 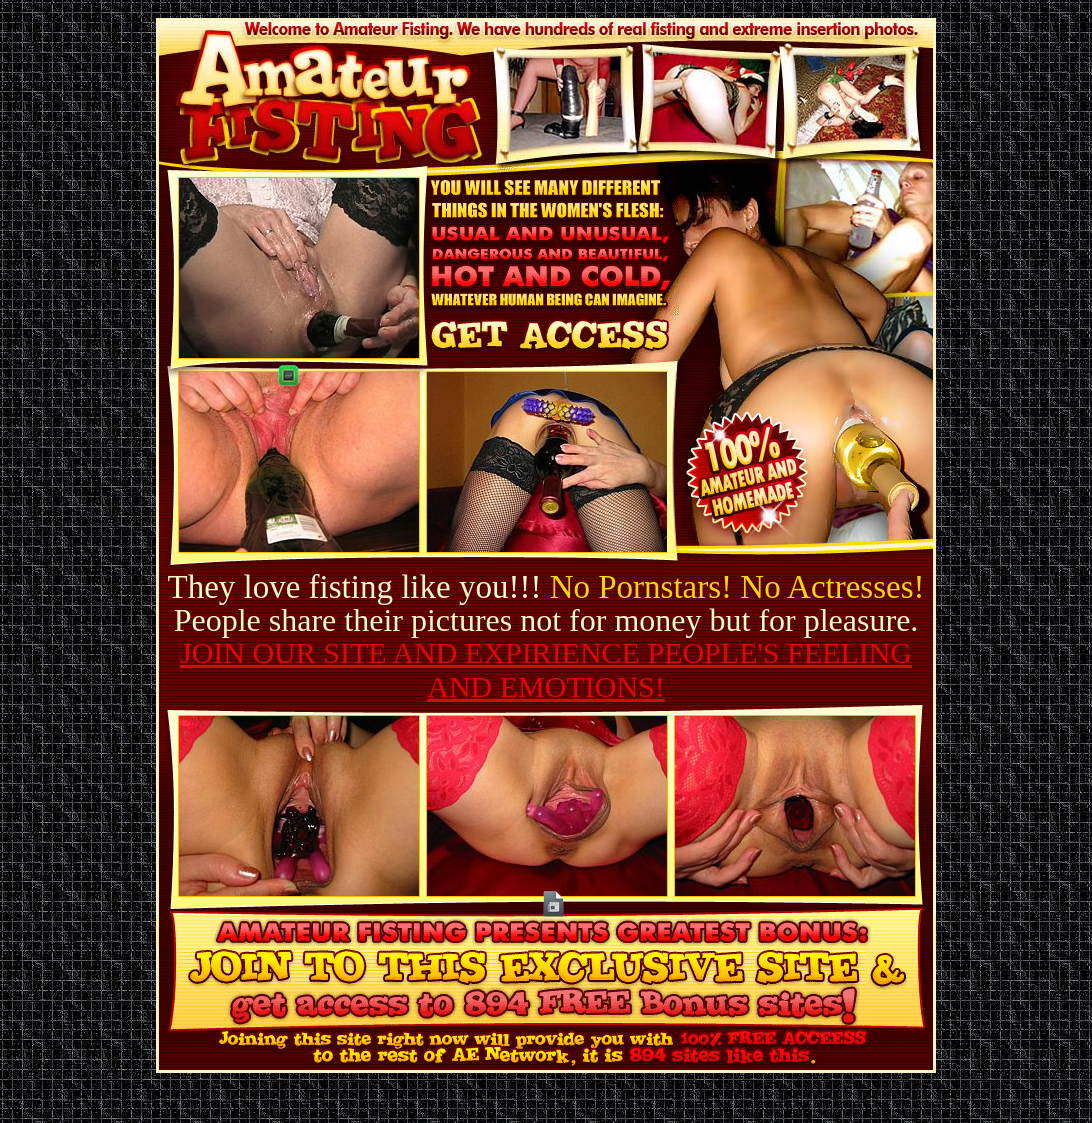 I want to click on news message or newsletter file type, so click(x=553, y=904).